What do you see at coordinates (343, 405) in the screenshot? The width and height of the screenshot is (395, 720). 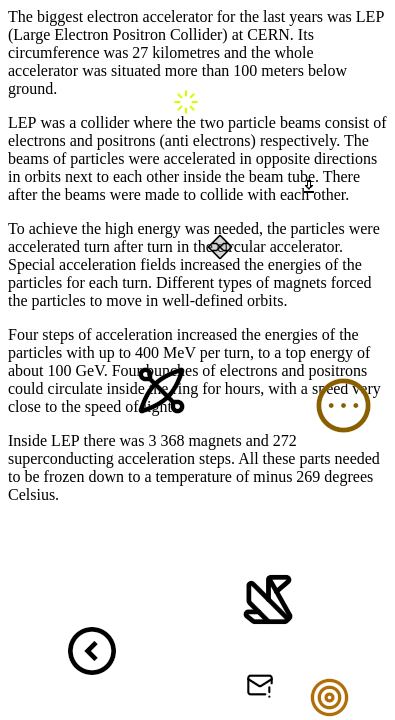 I see `view more options` at bounding box center [343, 405].